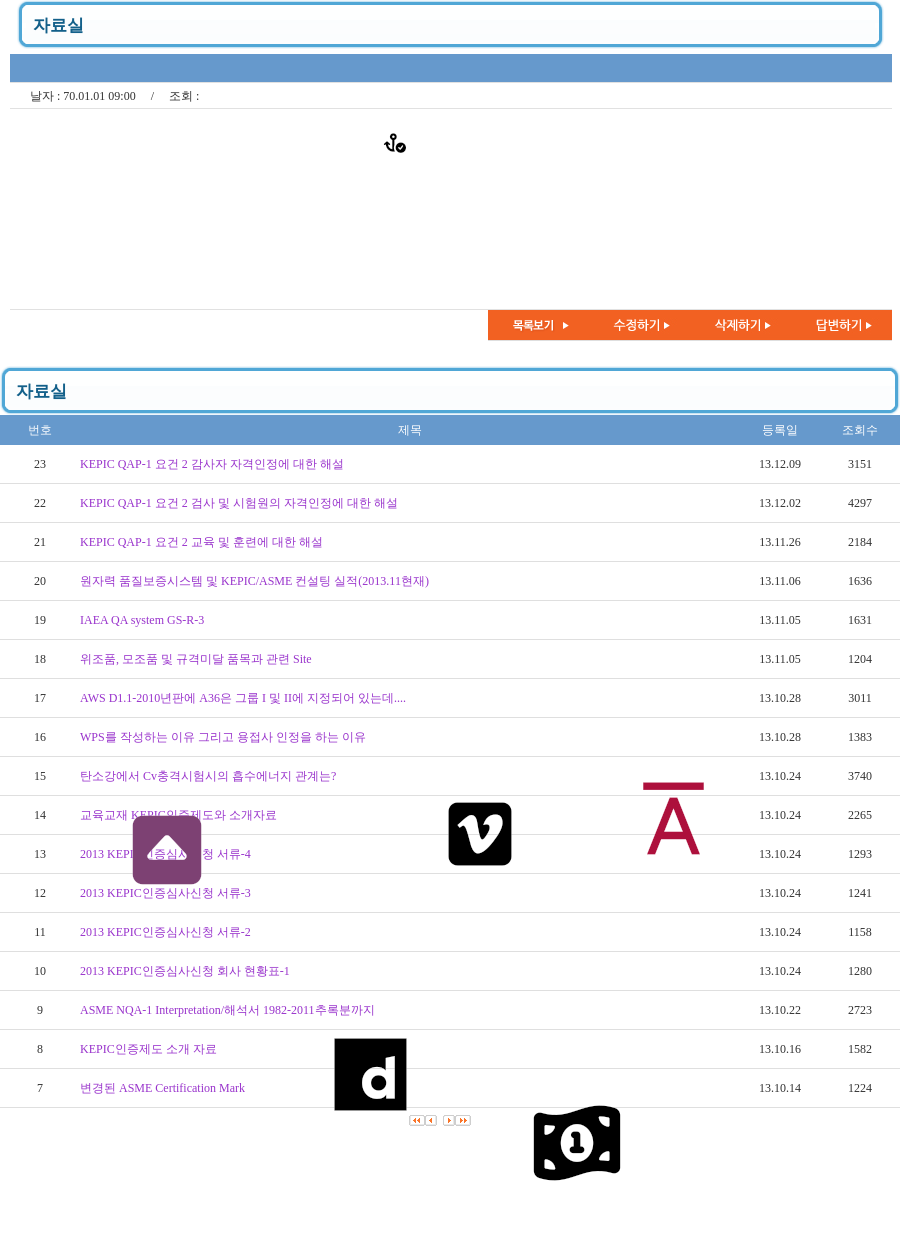  What do you see at coordinates (394, 142) in the screenshot?
I see `verified anchor point or location` at bounding box center [394, 142].